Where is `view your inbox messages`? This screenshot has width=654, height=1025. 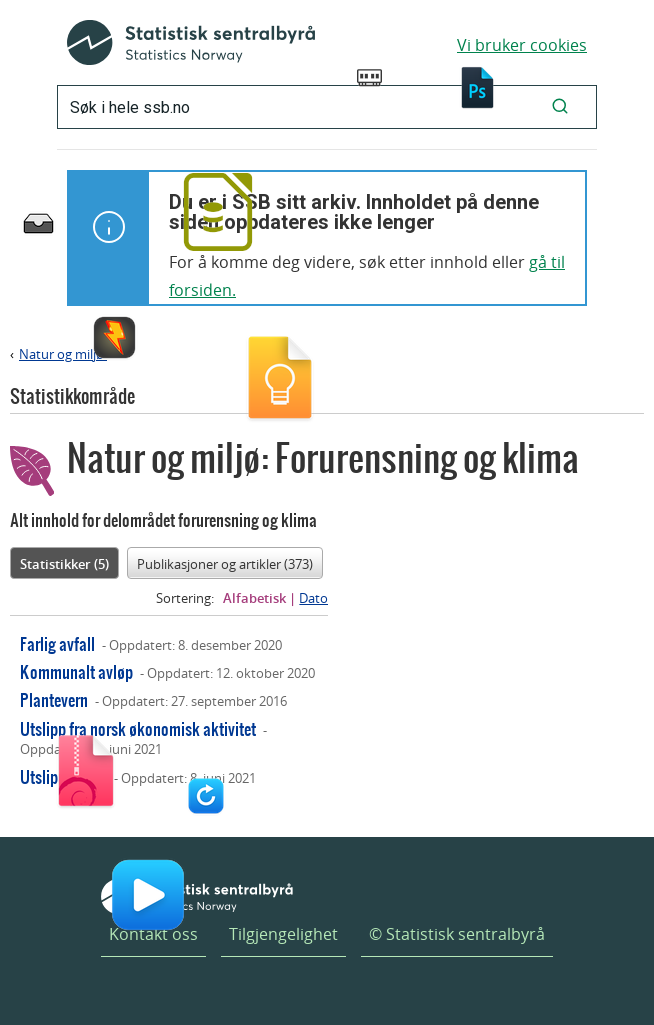 view your inbox messages is located at coordinates (38, 223).